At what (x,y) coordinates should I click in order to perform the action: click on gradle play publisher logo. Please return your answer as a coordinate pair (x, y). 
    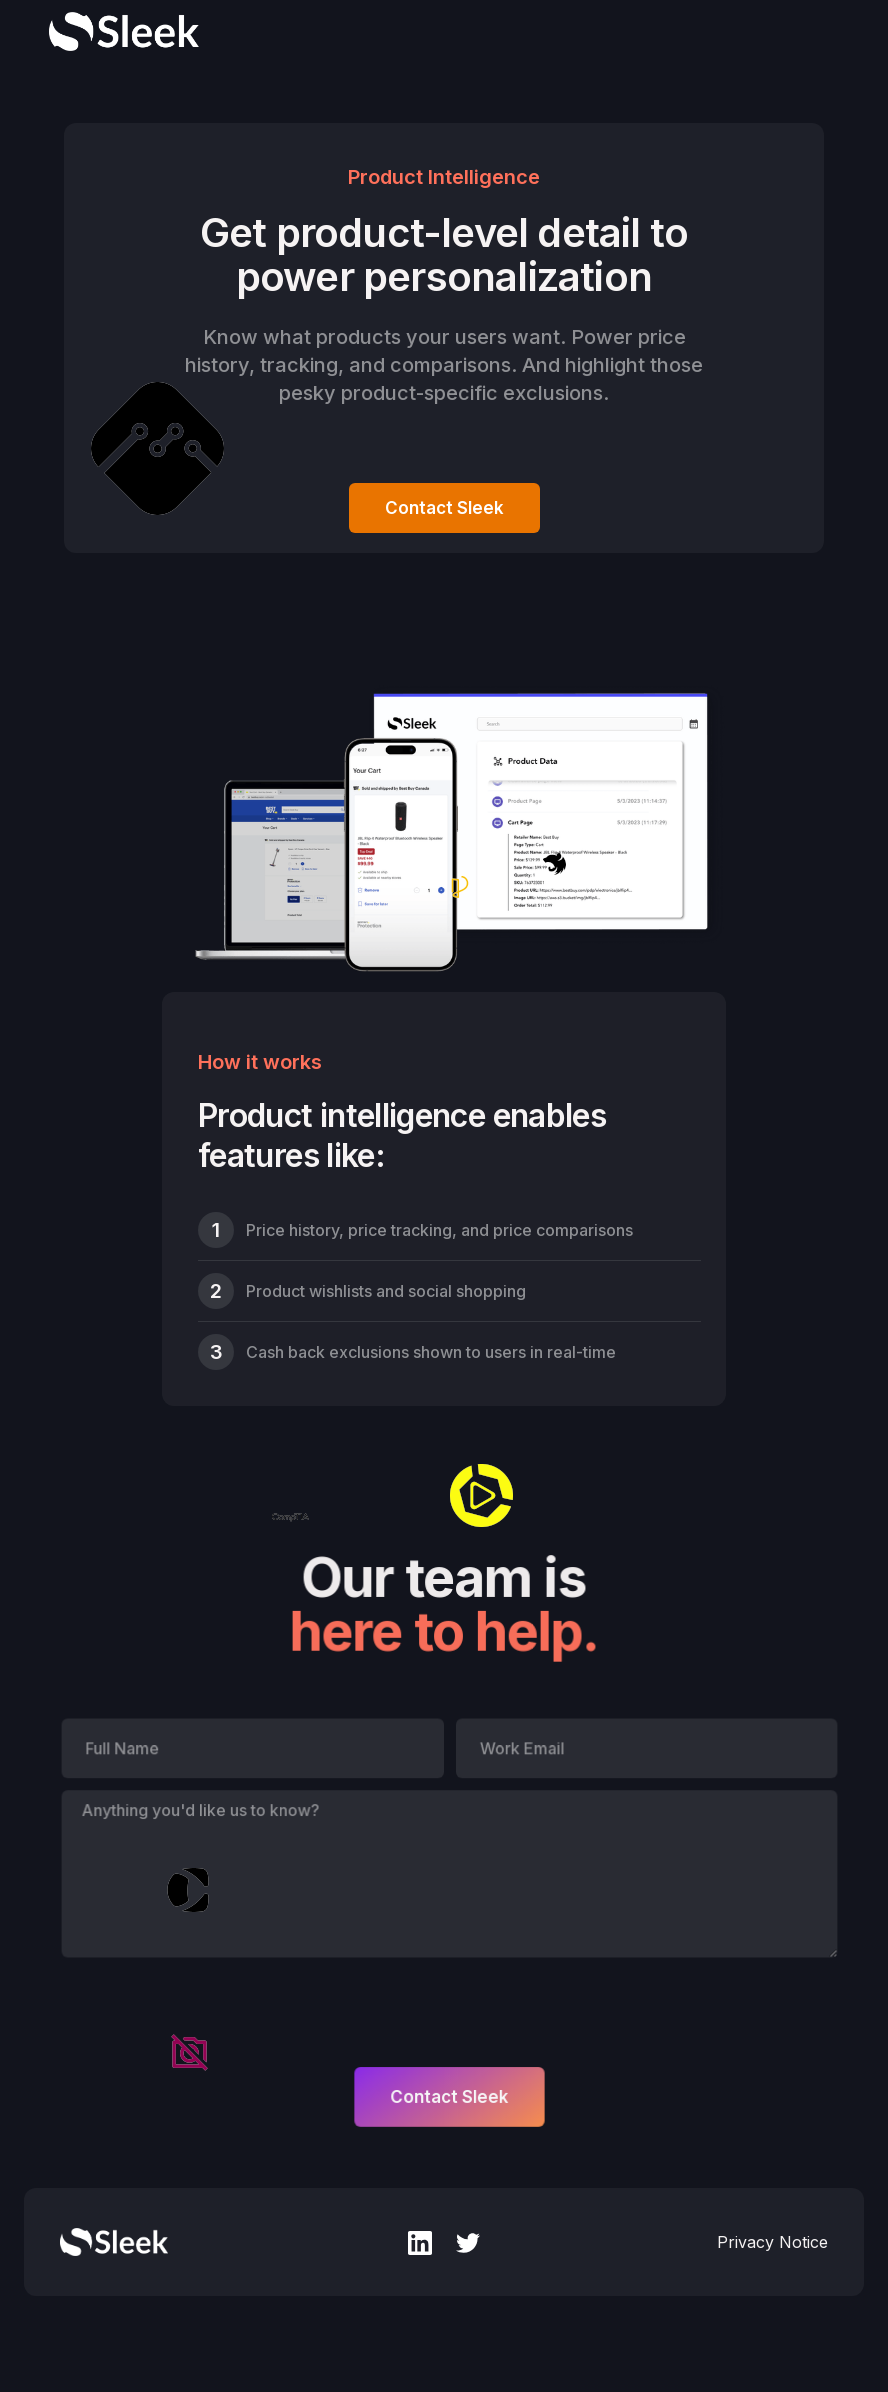
    Looking at the image, I should click on (481, 1495).